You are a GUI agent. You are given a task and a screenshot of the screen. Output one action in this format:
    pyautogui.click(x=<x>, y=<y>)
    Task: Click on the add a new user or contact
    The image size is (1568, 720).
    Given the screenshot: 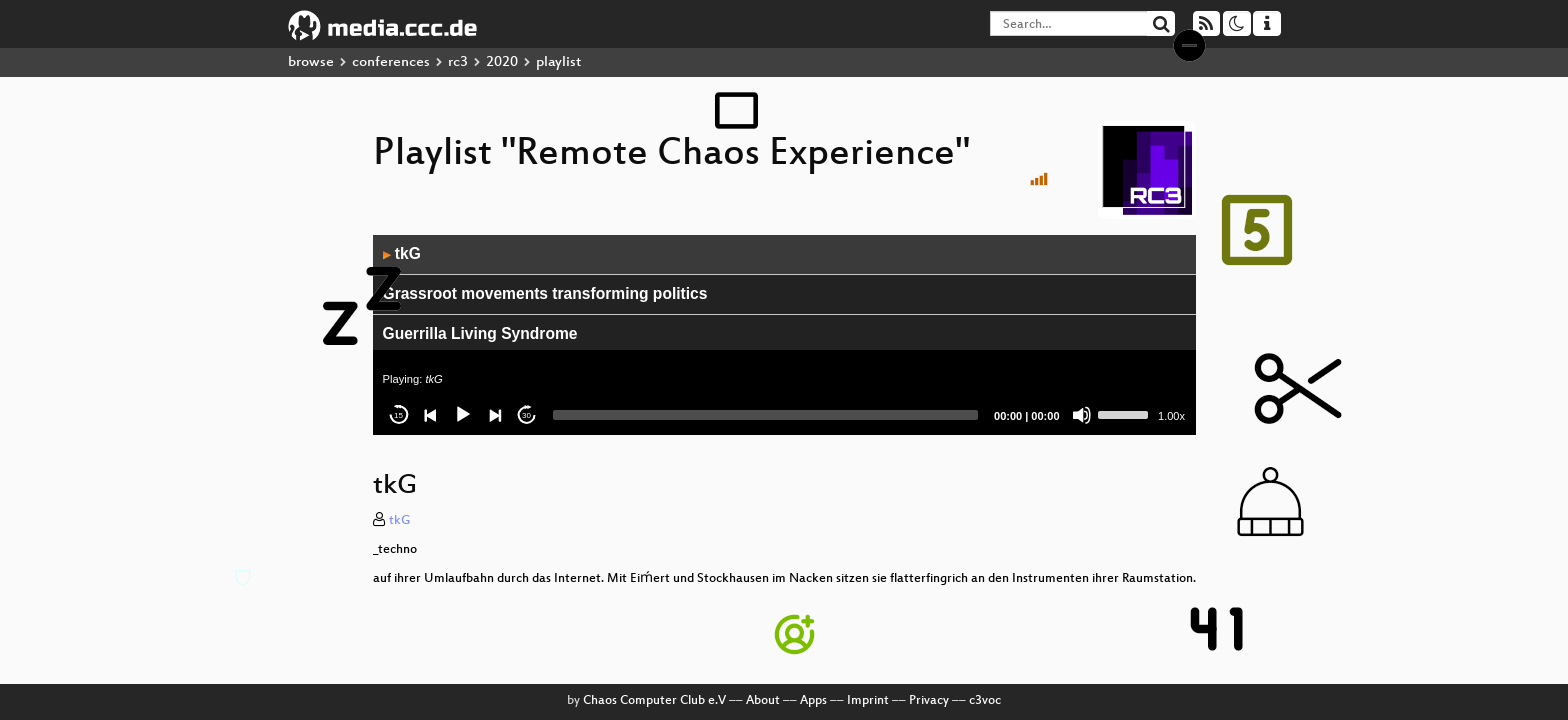 What is the action you would take?
    pyautogui.click(x=794, y=634)
    